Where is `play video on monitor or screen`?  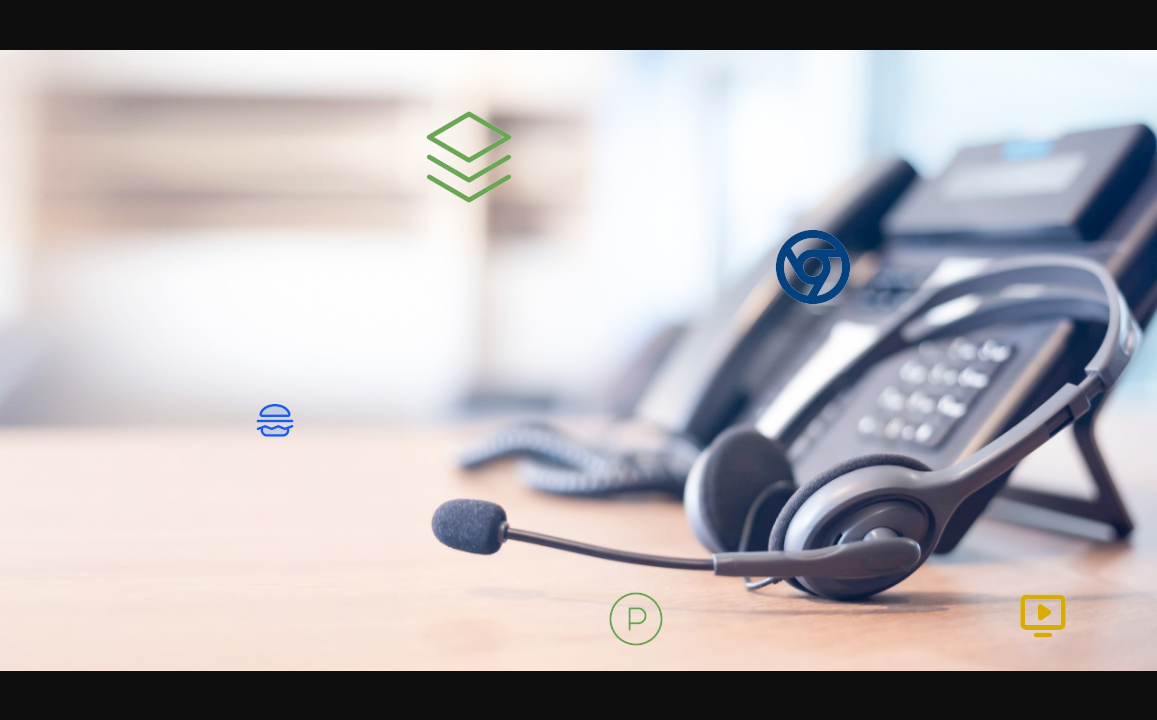
play video on monitor or screen is located at coordinates (1043, 614).